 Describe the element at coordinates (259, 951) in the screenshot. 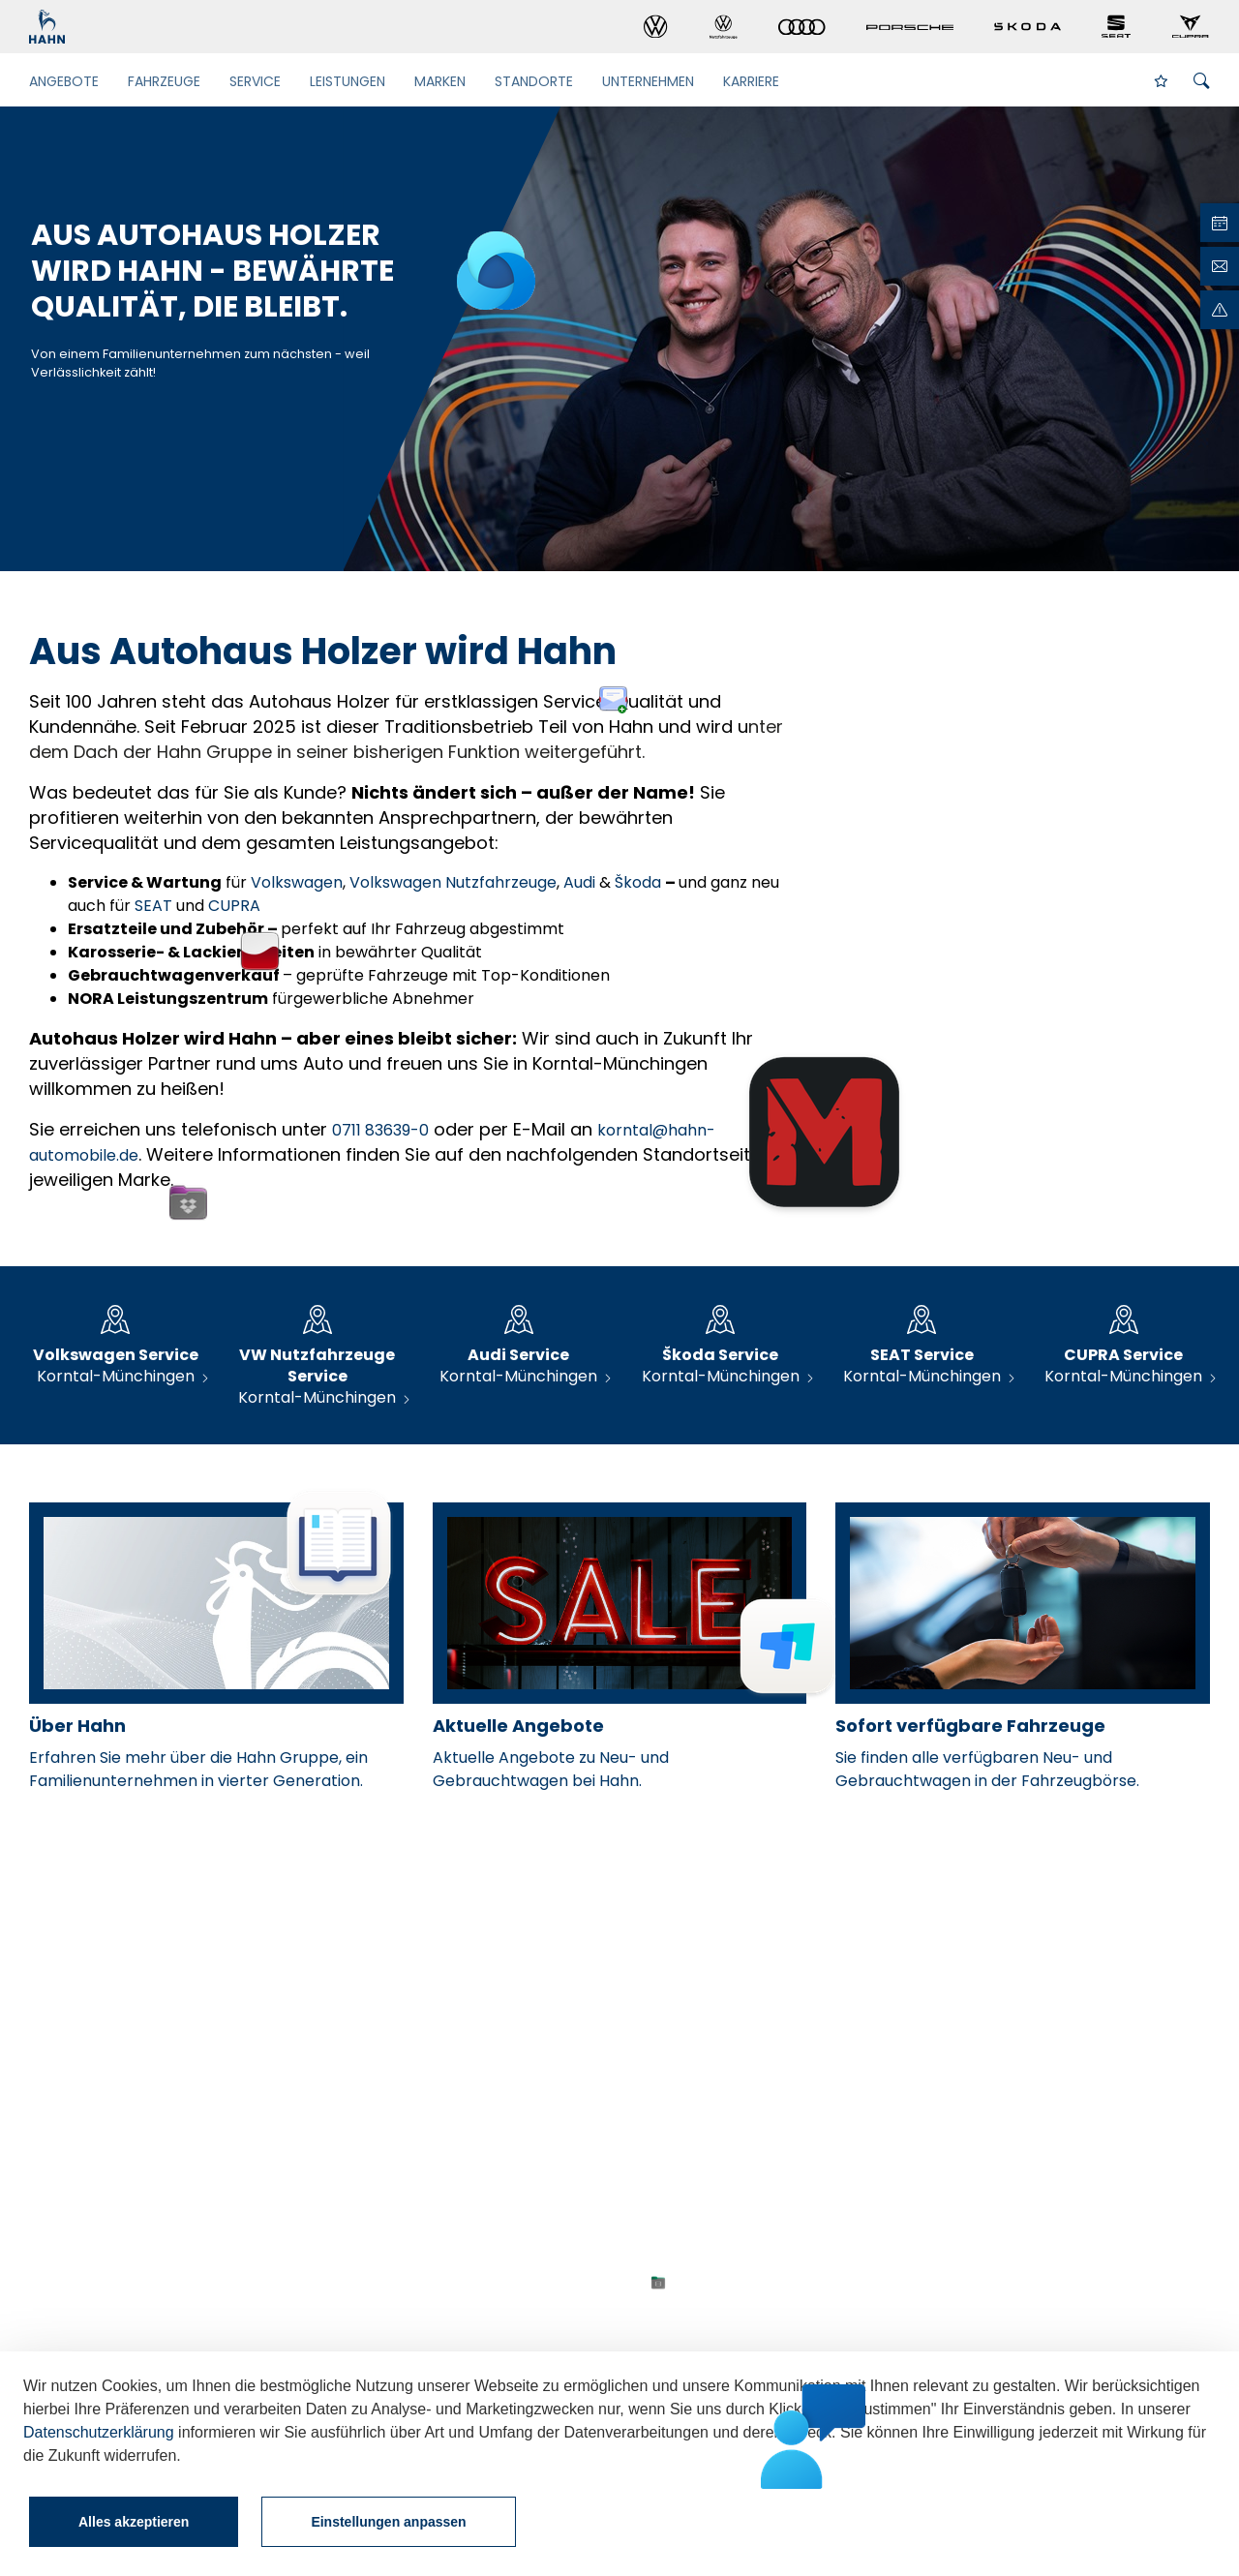

I see `open wine compatibility layer application` at that location.